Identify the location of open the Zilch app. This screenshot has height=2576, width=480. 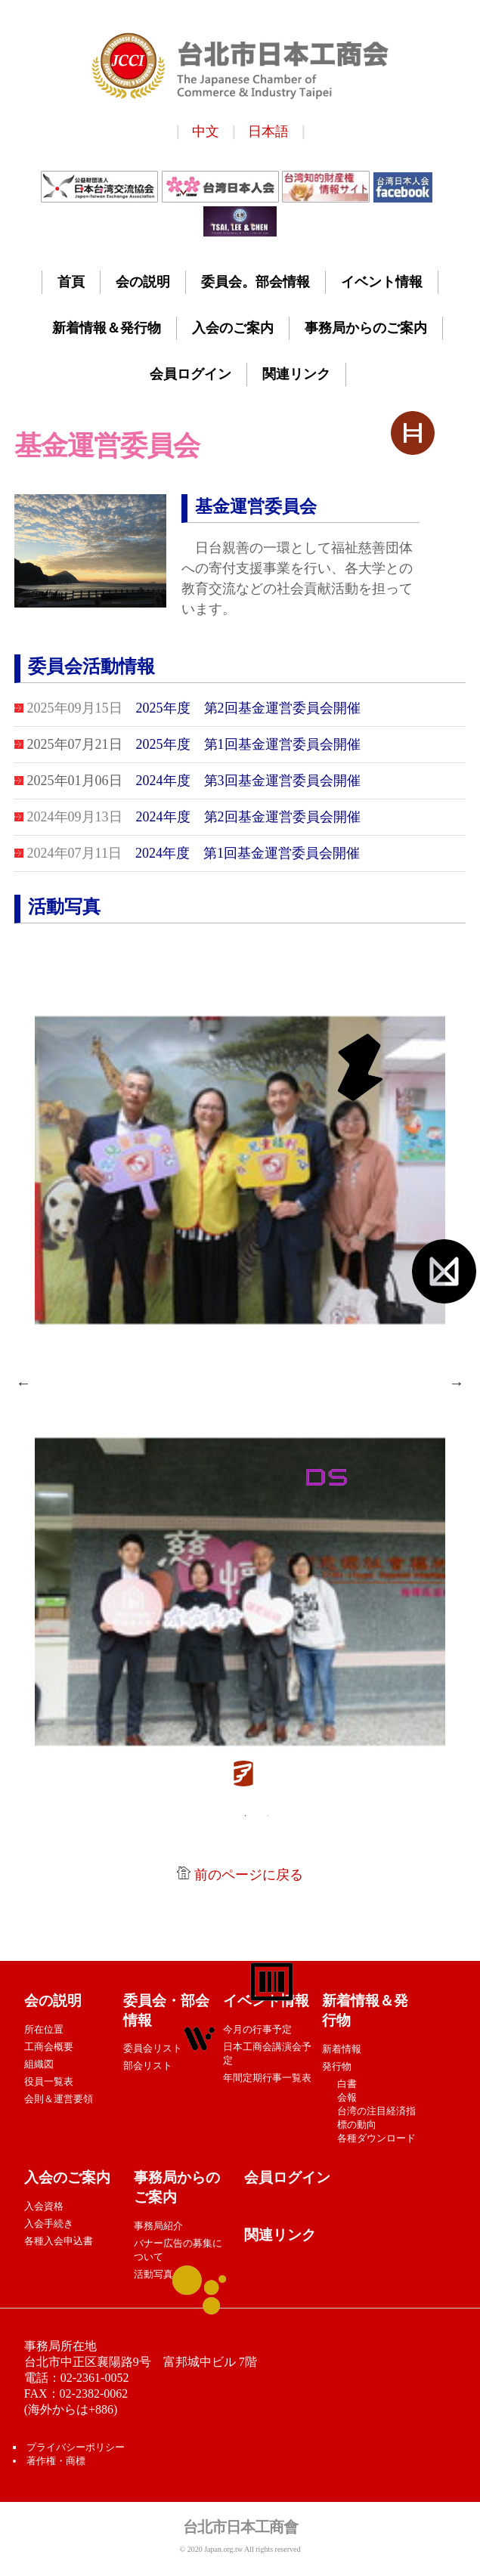
(360, 1067).